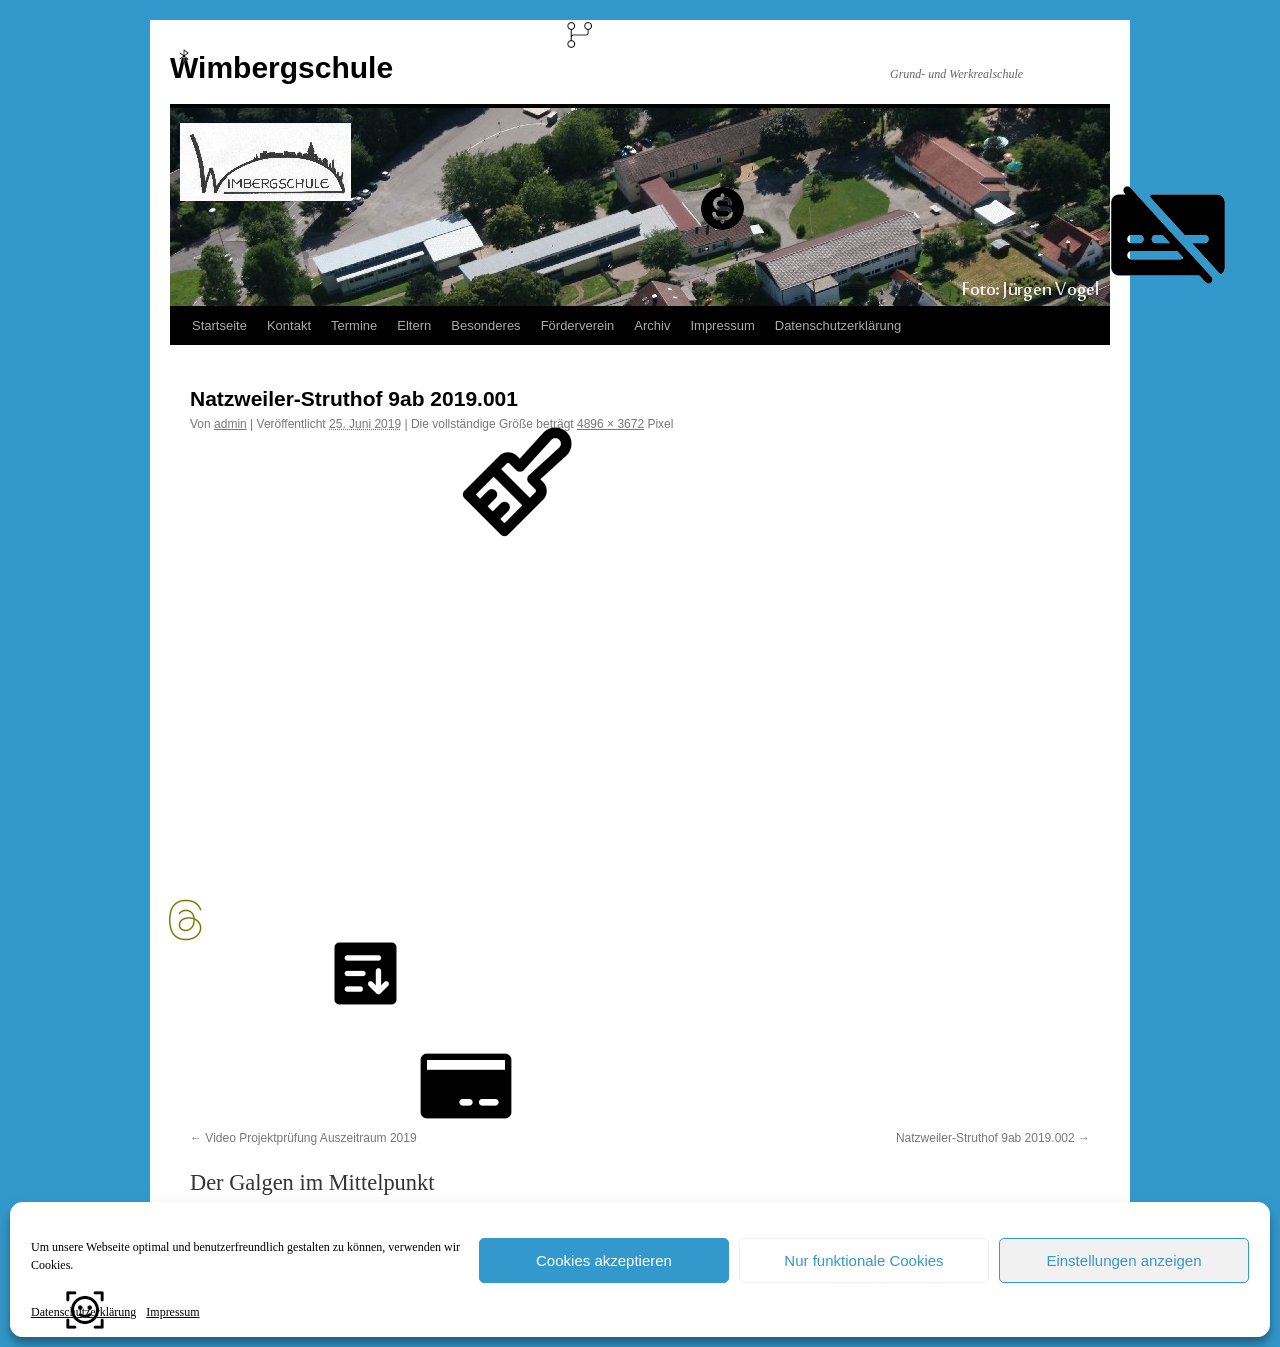  What do you see at coordinates (184, 56) in the screenshot?
I see `toggle bluetooth connectivity on or off` at bounding box center [184, 56].